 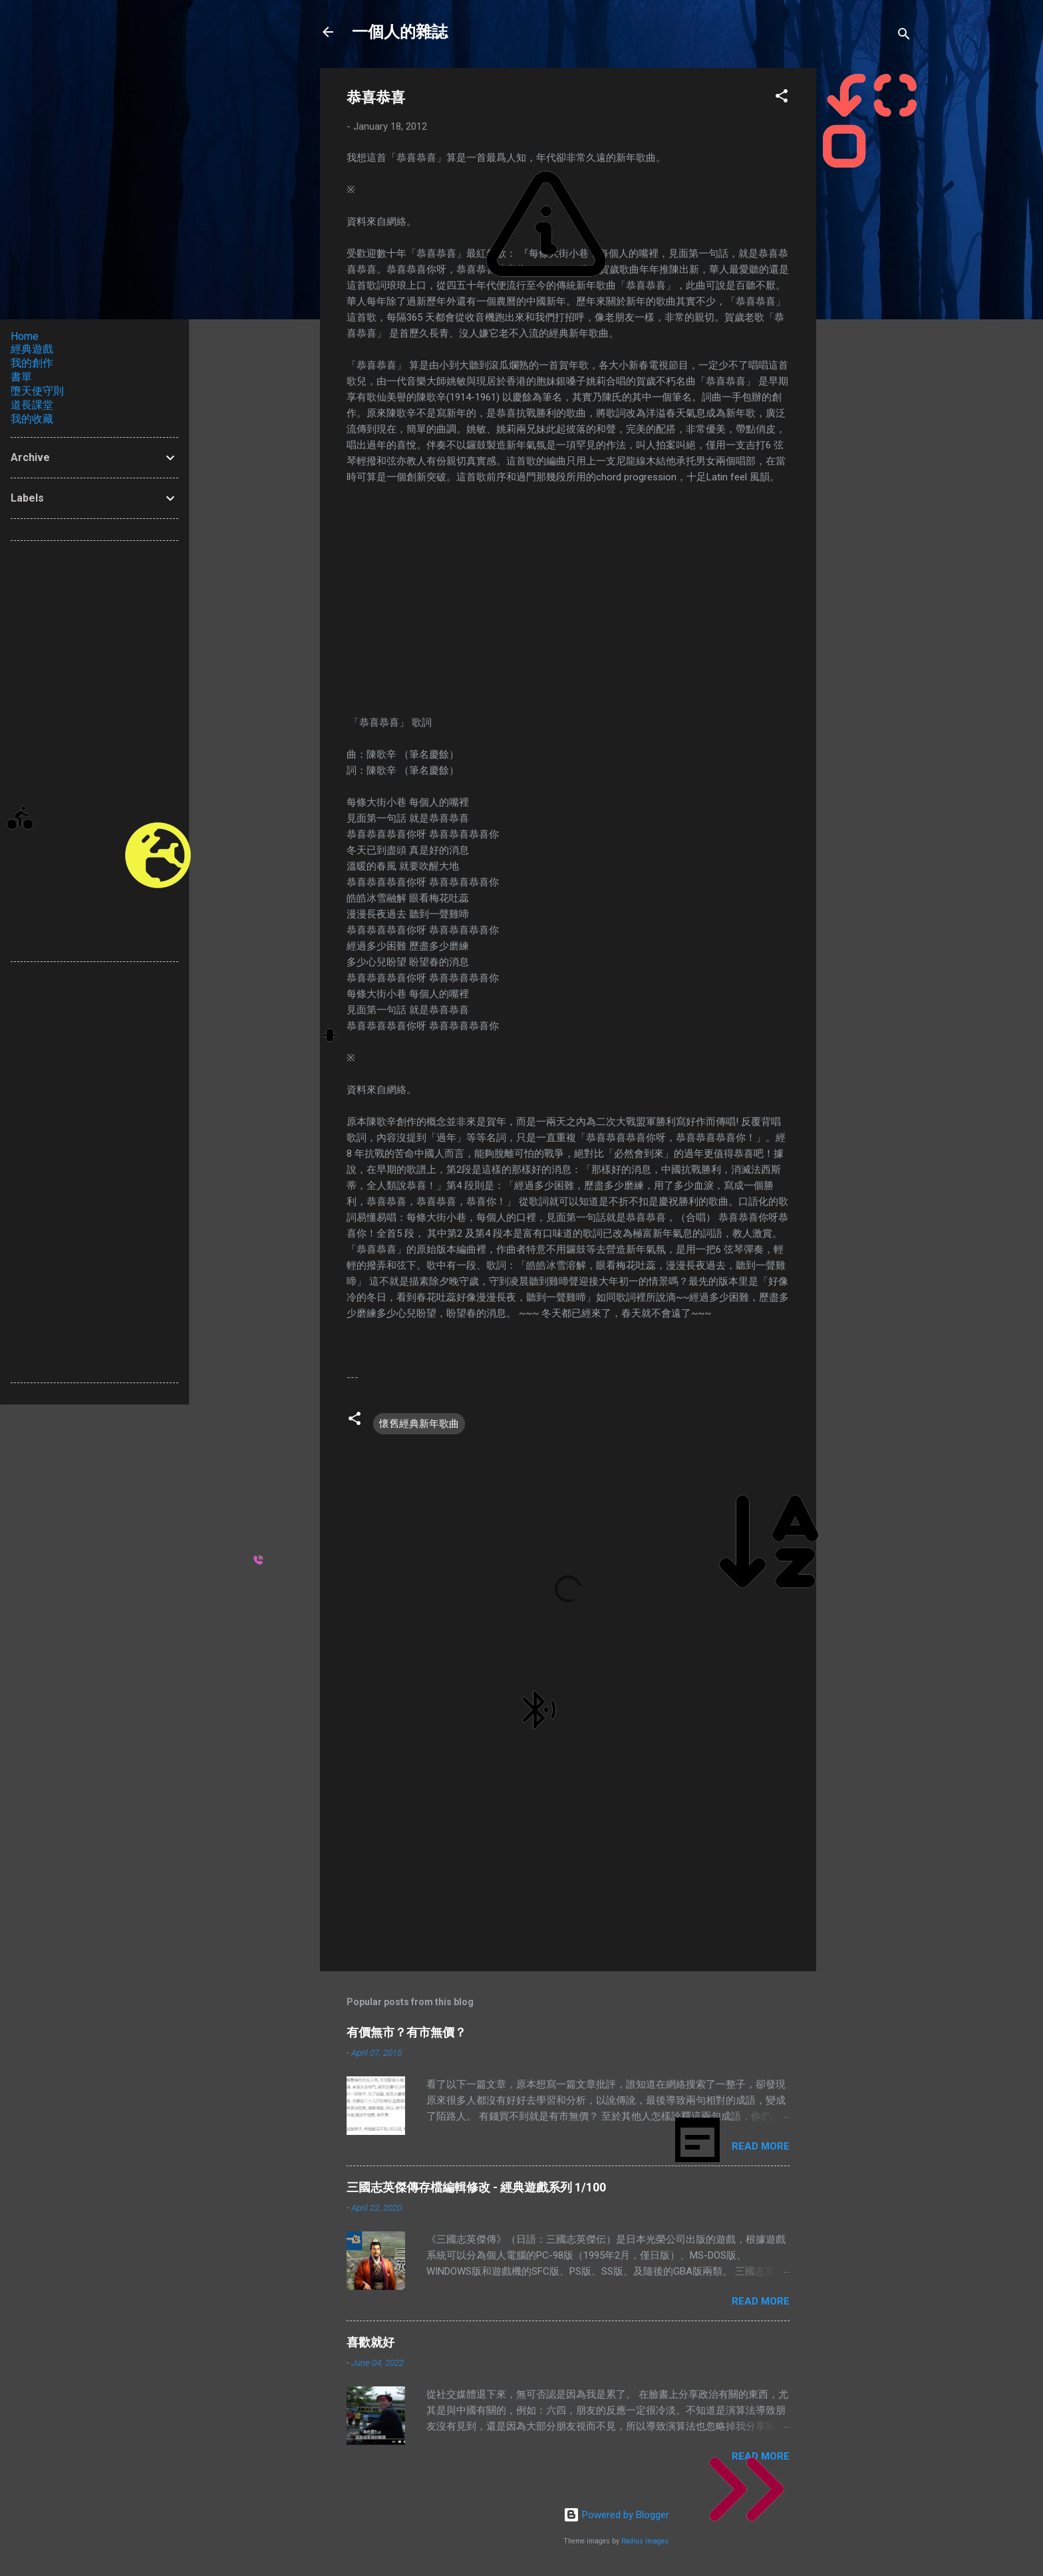 I want to click on searching for nearby bluetooth devices, so click(x=539, y=1710).